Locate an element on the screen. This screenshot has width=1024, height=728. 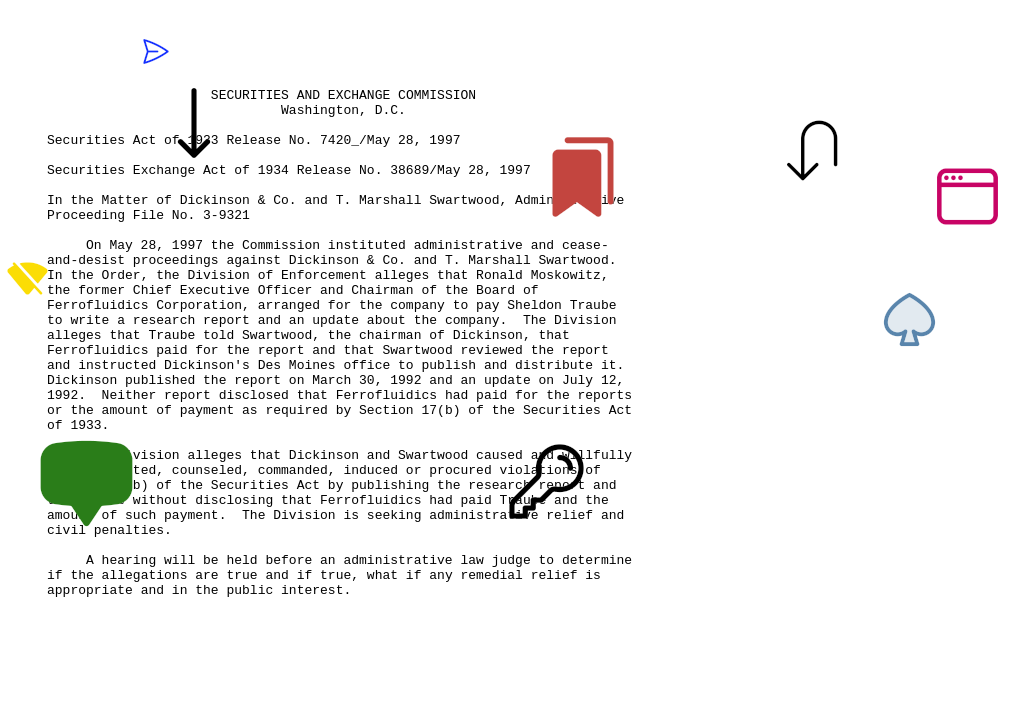
playing cards or card game feature is located at coordinates (909, 320).